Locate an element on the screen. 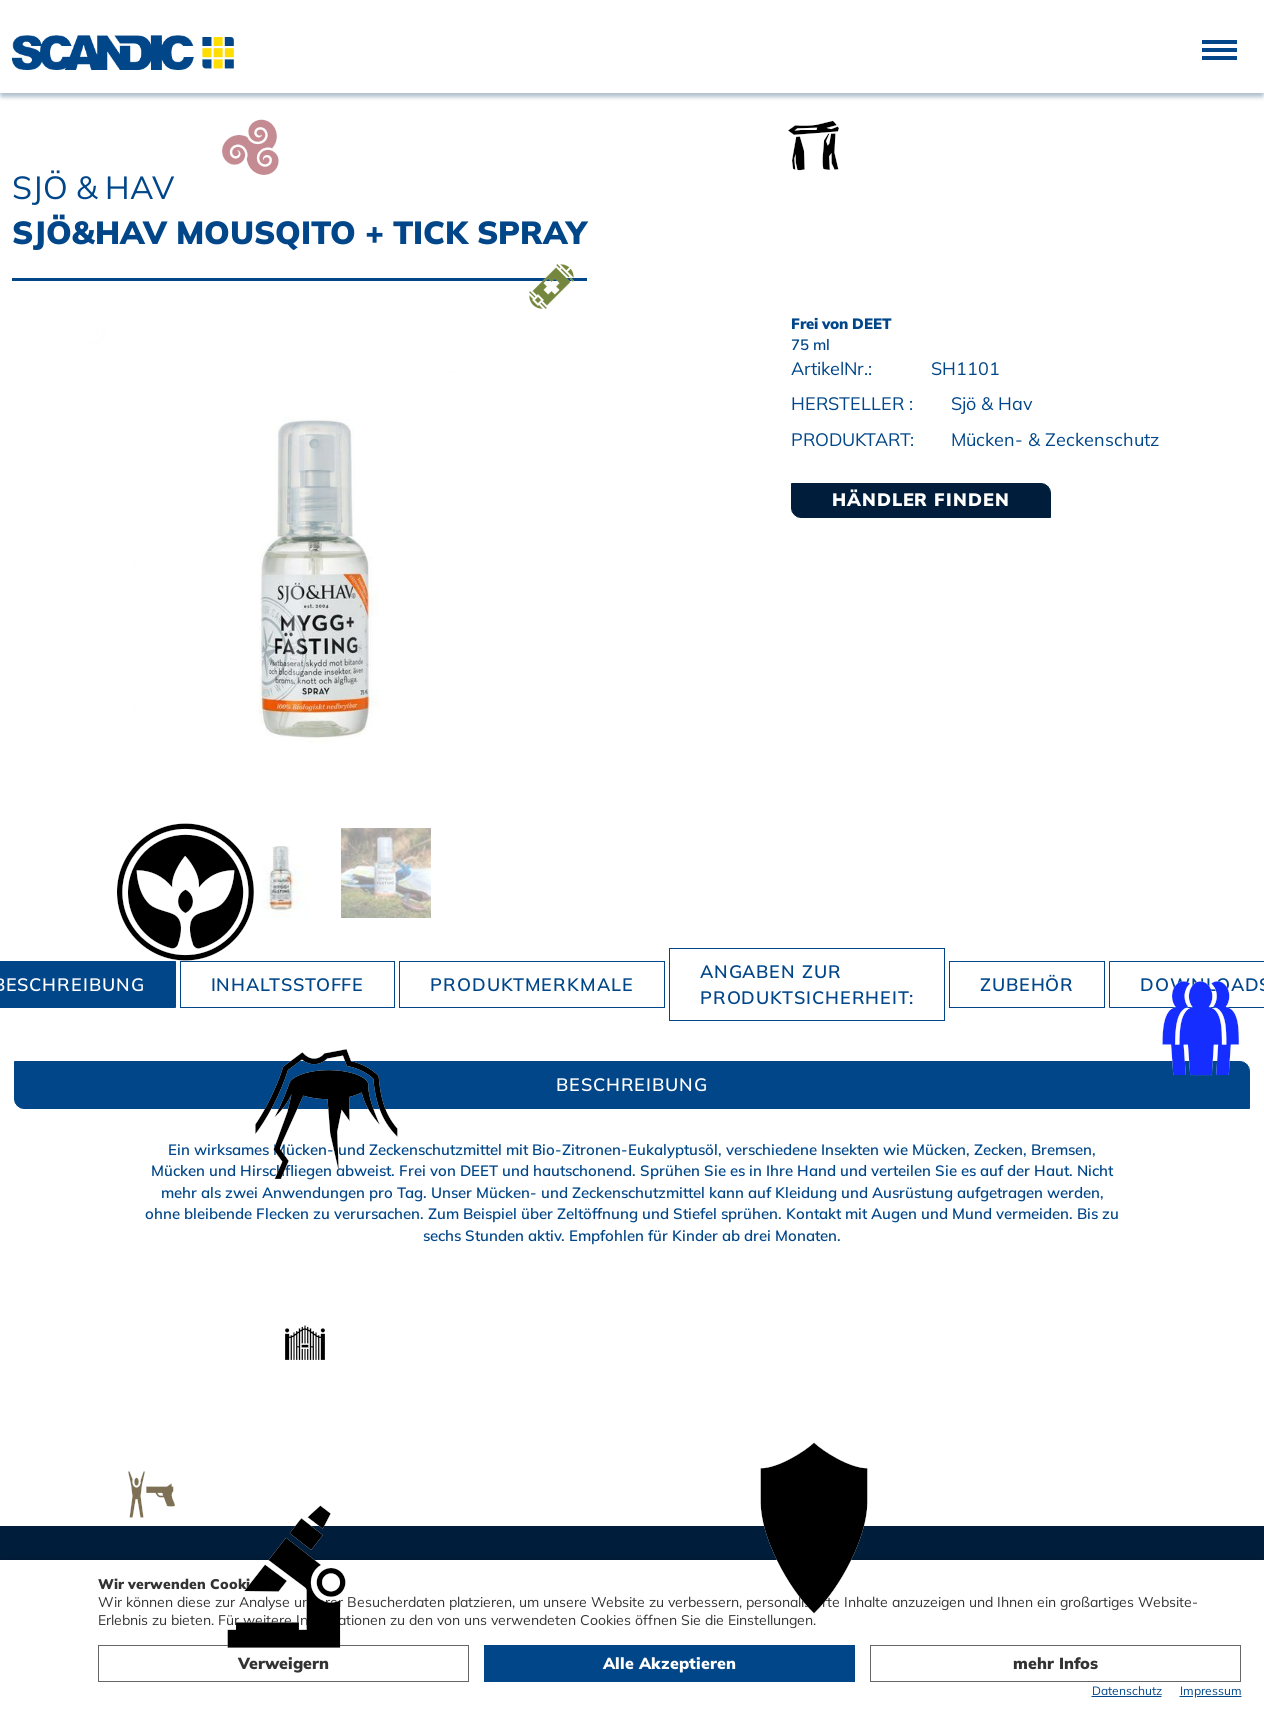 This screenshot has height=1714, width=1264. indicates plant growth or gardening feature is located at coordinates (185, 891).